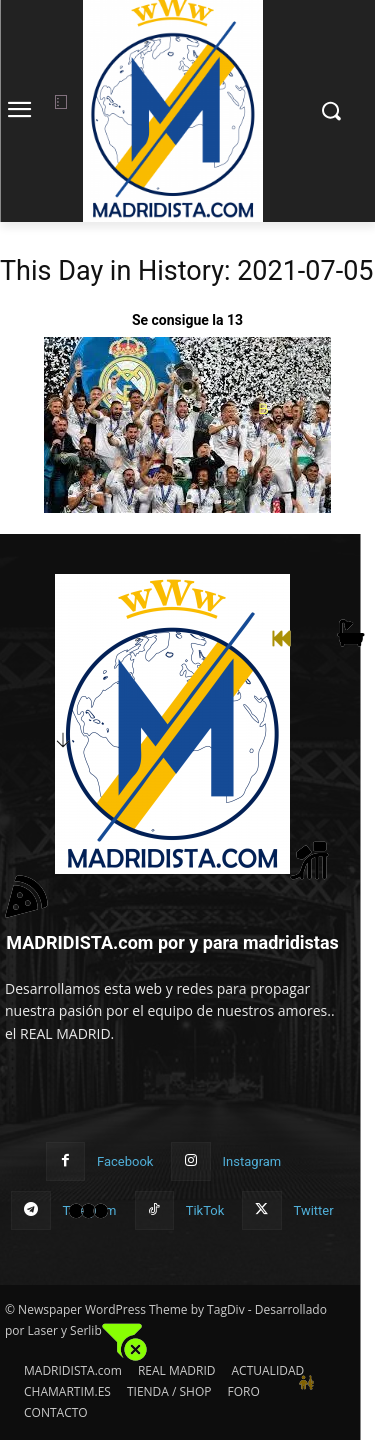 Image resolution: width=375 pixels, height=1440 pixels. What do you see at coordinates (26, 896) in the screenshot?
I see `browse food delivery options` at bounding box center [26, 896].